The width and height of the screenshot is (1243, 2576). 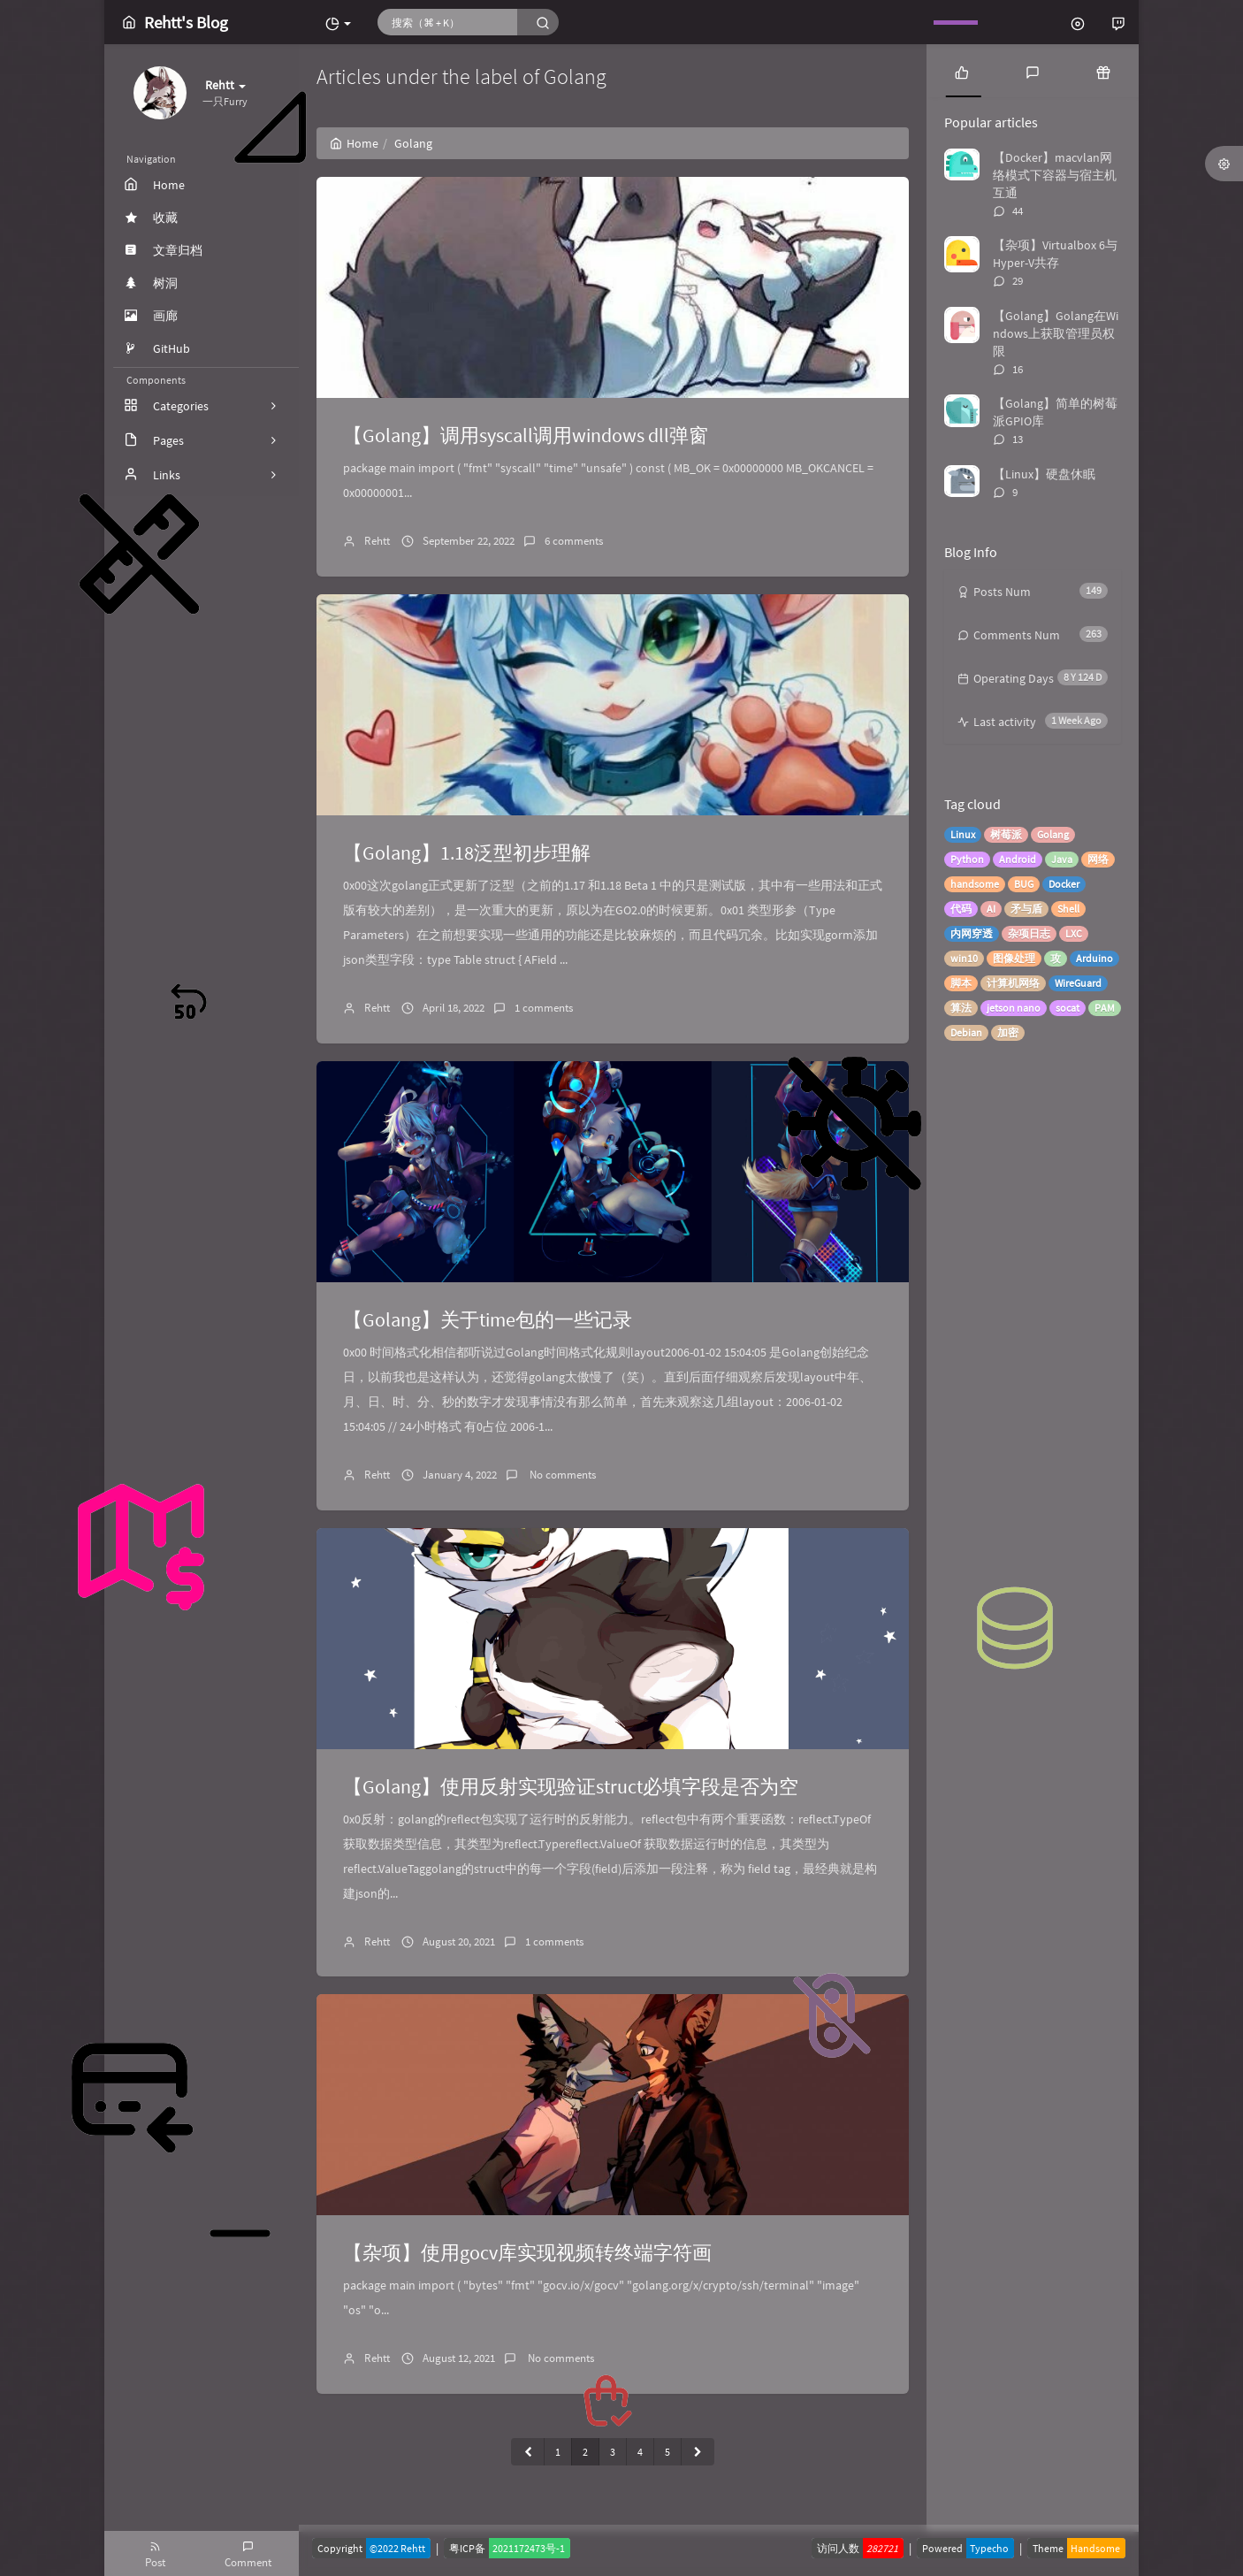 I want to click on purchase completed successfully, so click(x=606, y=2400).